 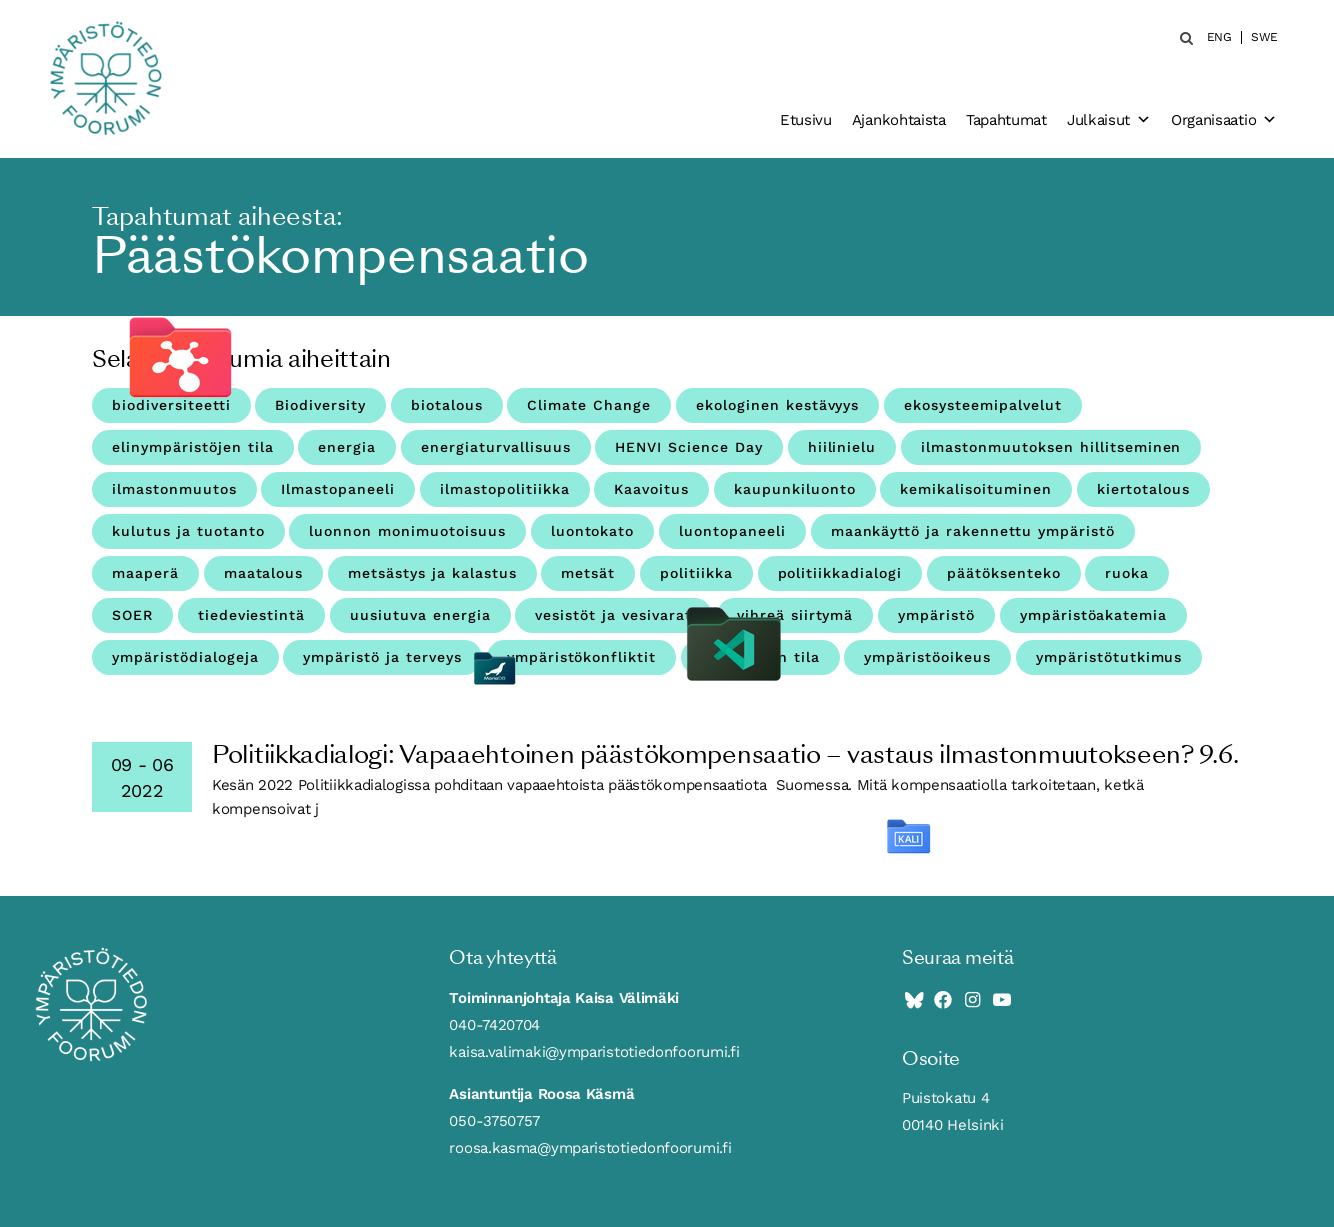 What do you see at coordinates (494, 669) in the screenshot?
I see `open MariaDB database files folder` at bounding box center [494, 669].